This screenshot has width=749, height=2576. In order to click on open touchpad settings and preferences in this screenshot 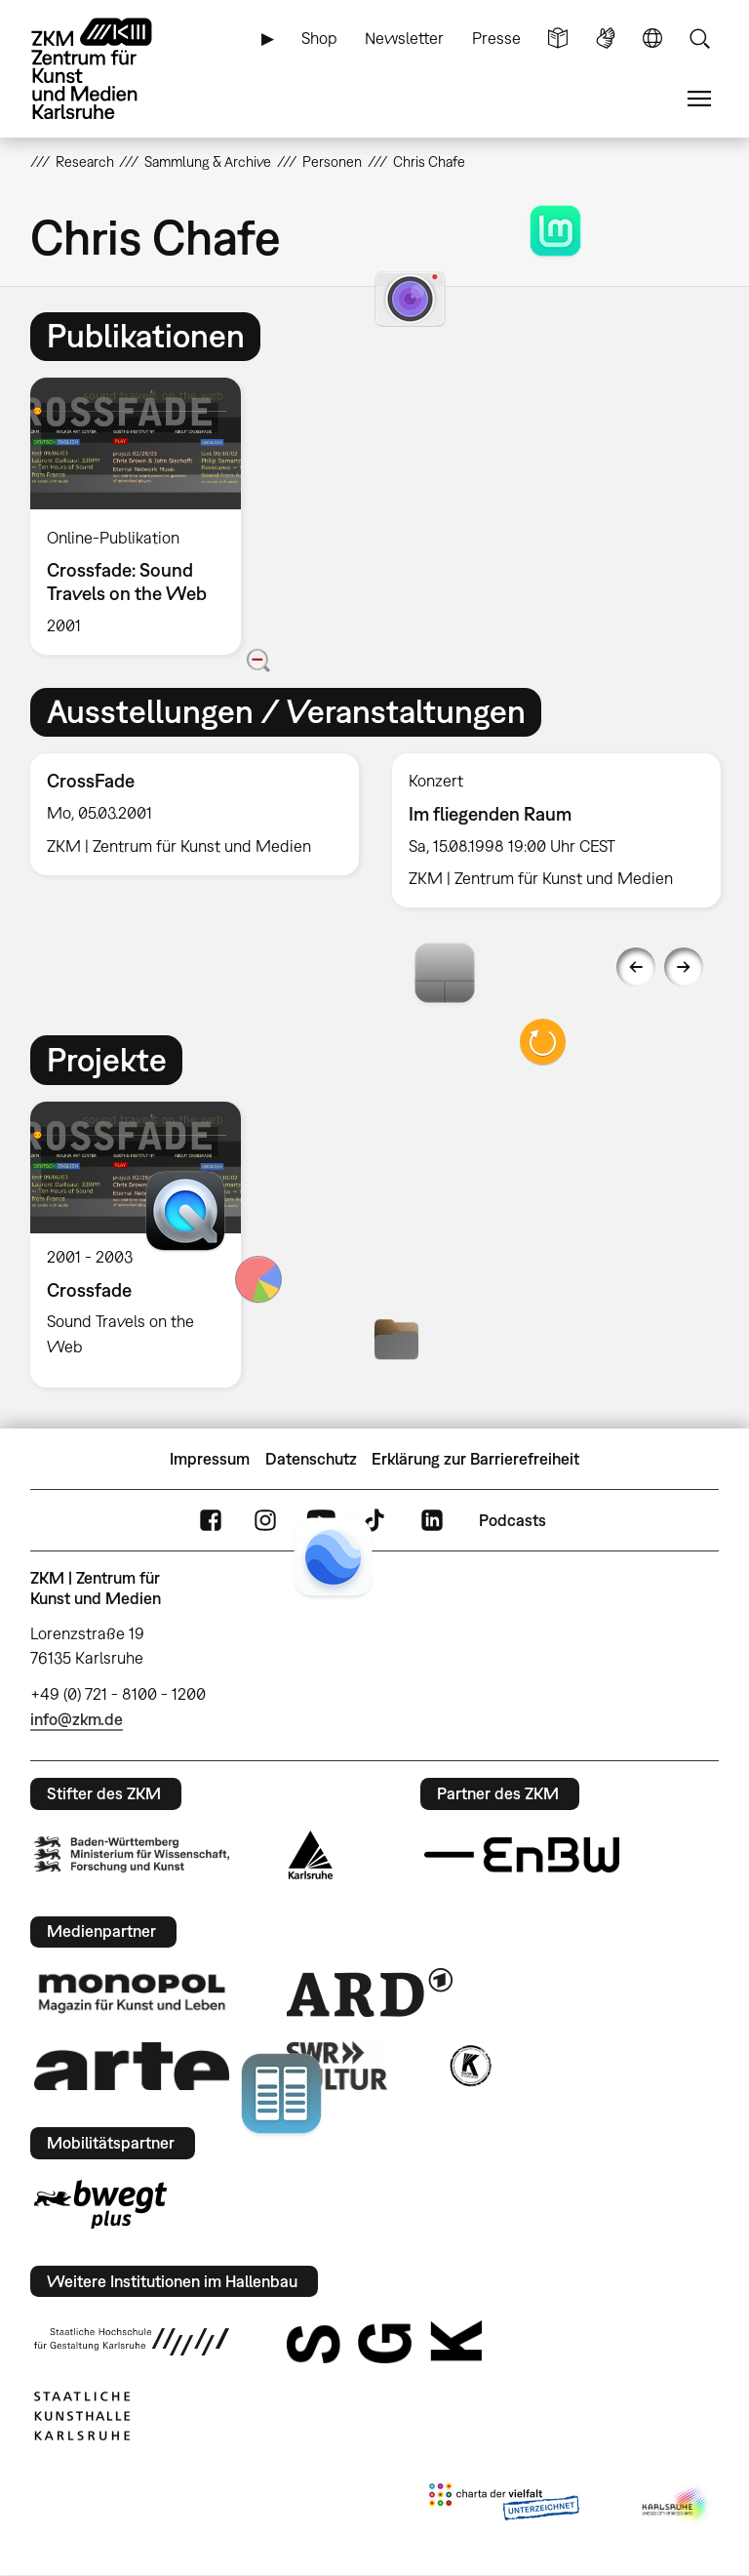, I will do `click(445, 973)`.